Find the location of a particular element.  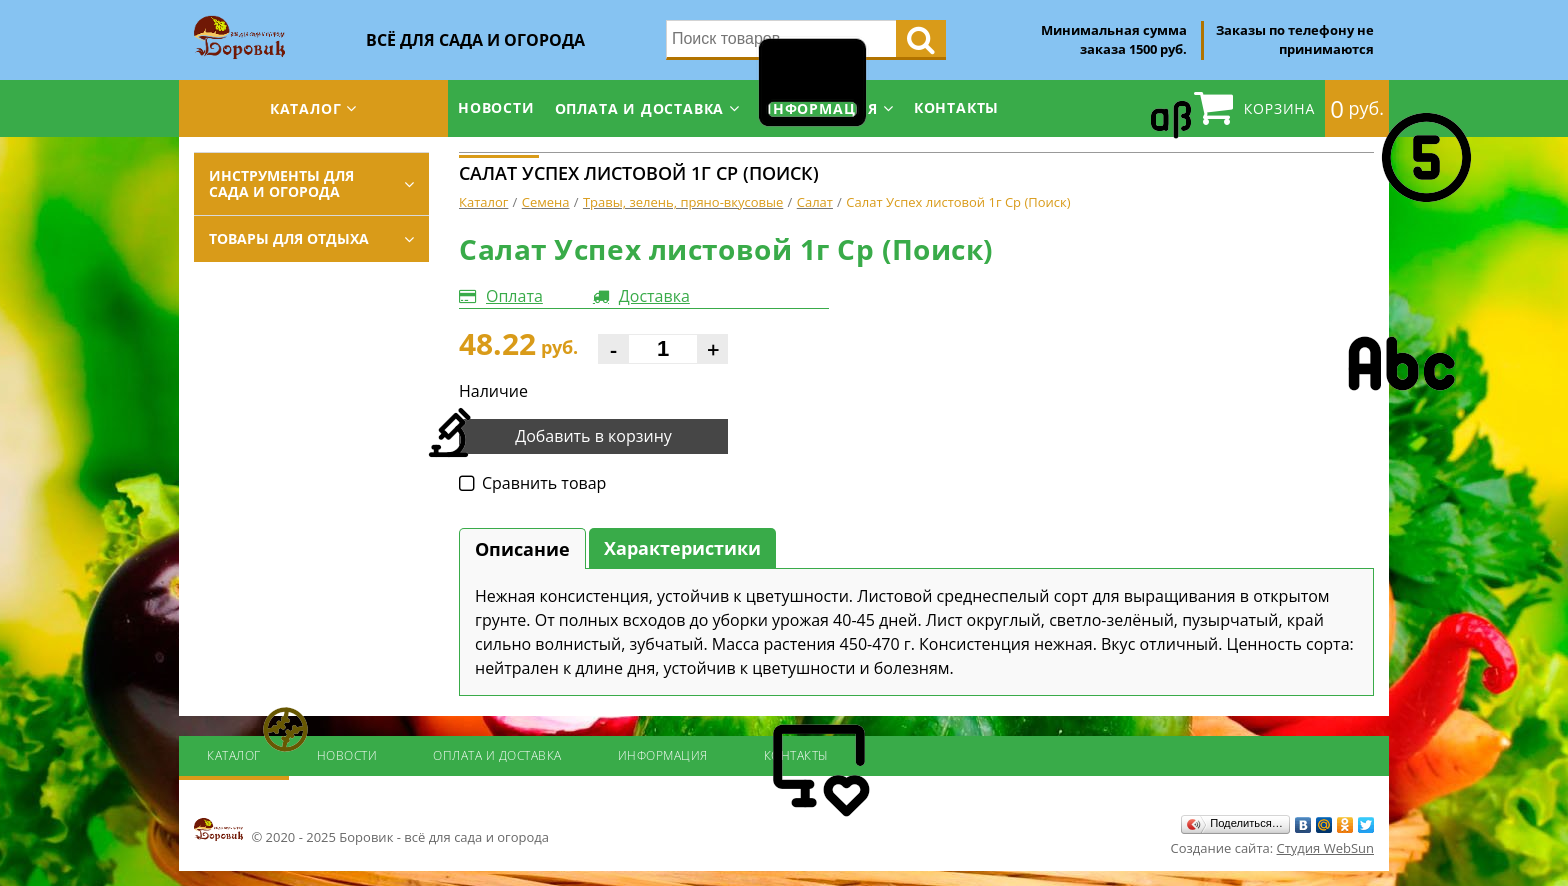

access scientific or research tools is located at coordinates (448, 432).